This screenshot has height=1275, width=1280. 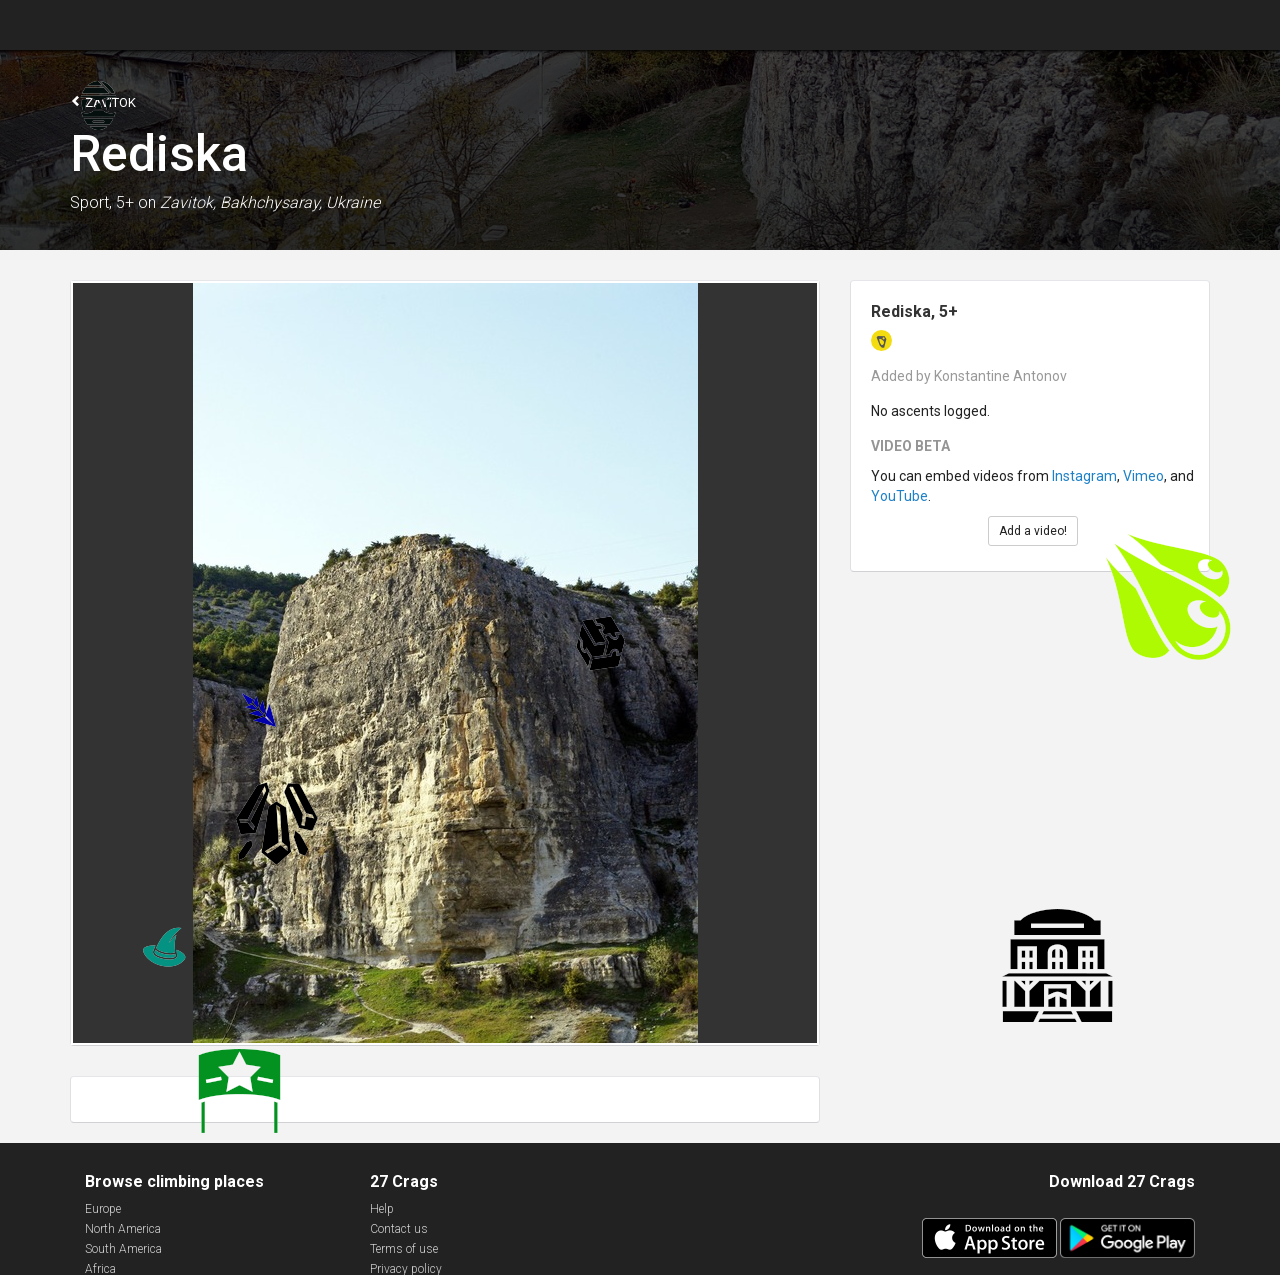 I want to click on view featured or starred content, so click(x=239, y=1090).